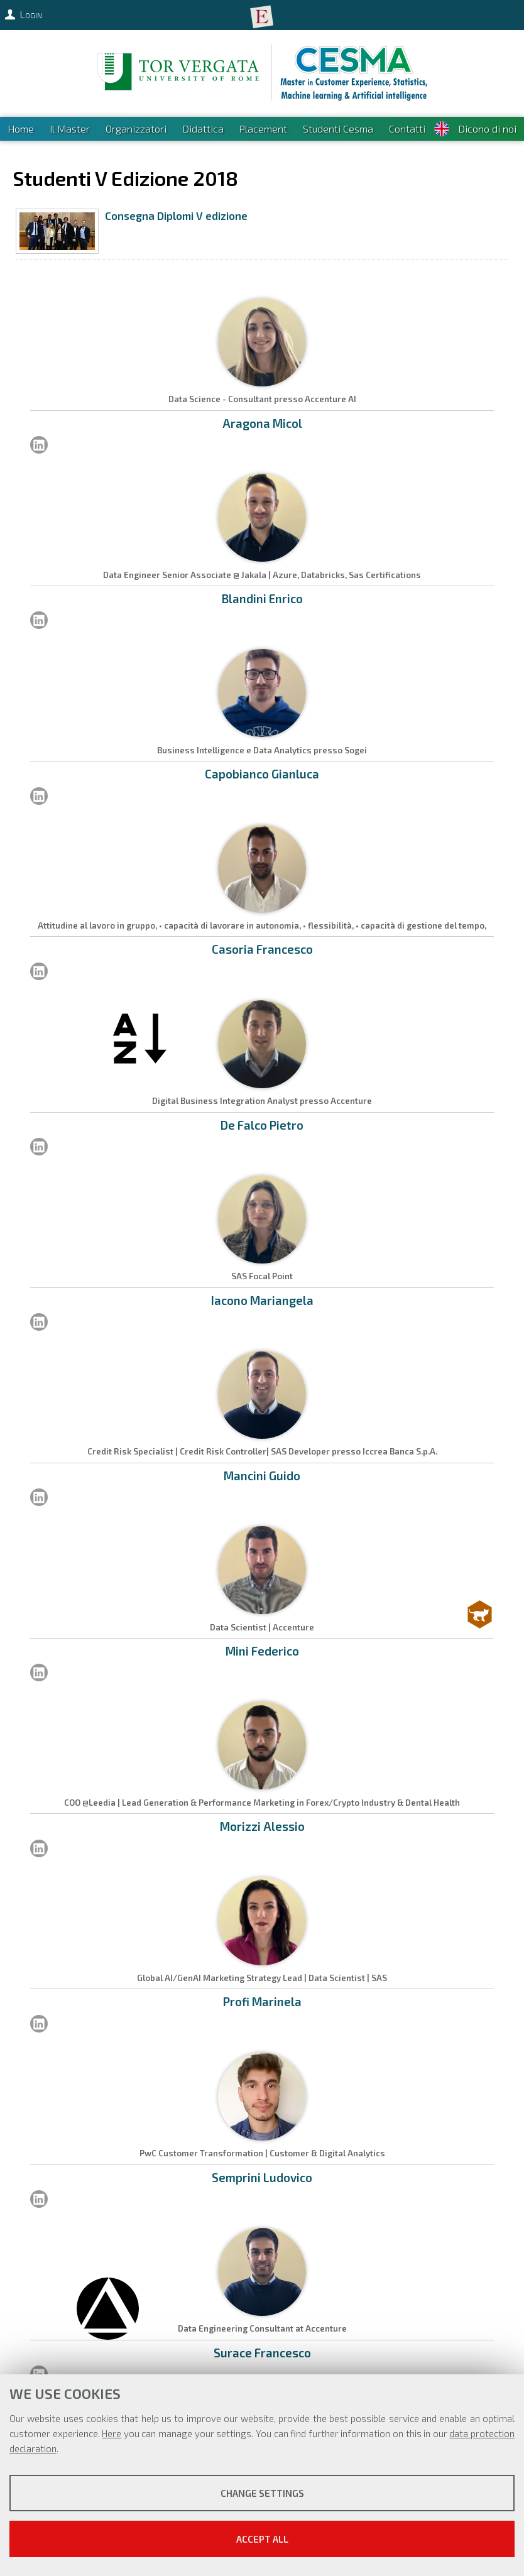 The width and height of the screenshot is (524, 2576). What do you see at coordinates (139, 1039) in the screenshot?
I see `sort items alphabetically from A to Z` at bounding box center [139, 1039].